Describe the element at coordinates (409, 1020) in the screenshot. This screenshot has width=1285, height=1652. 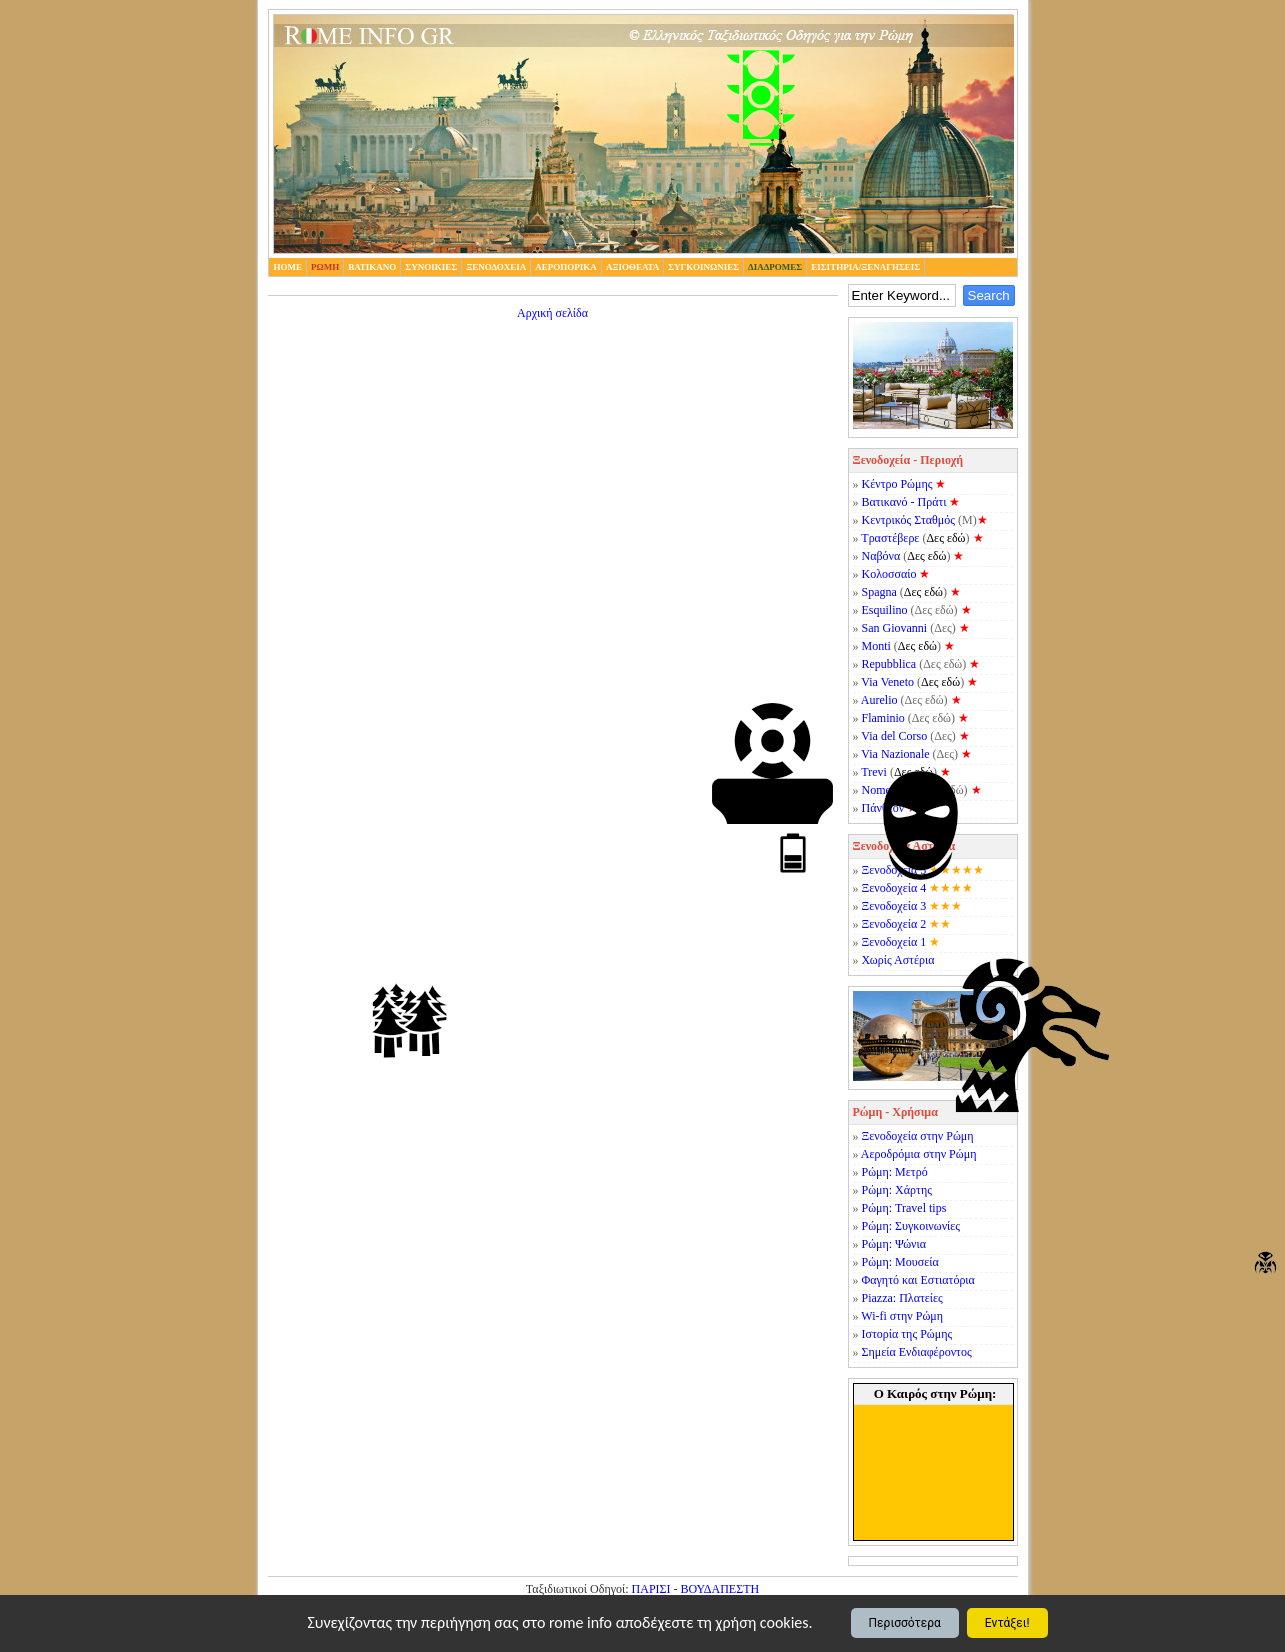
I see `explore forest or woodland area in game` at that location.